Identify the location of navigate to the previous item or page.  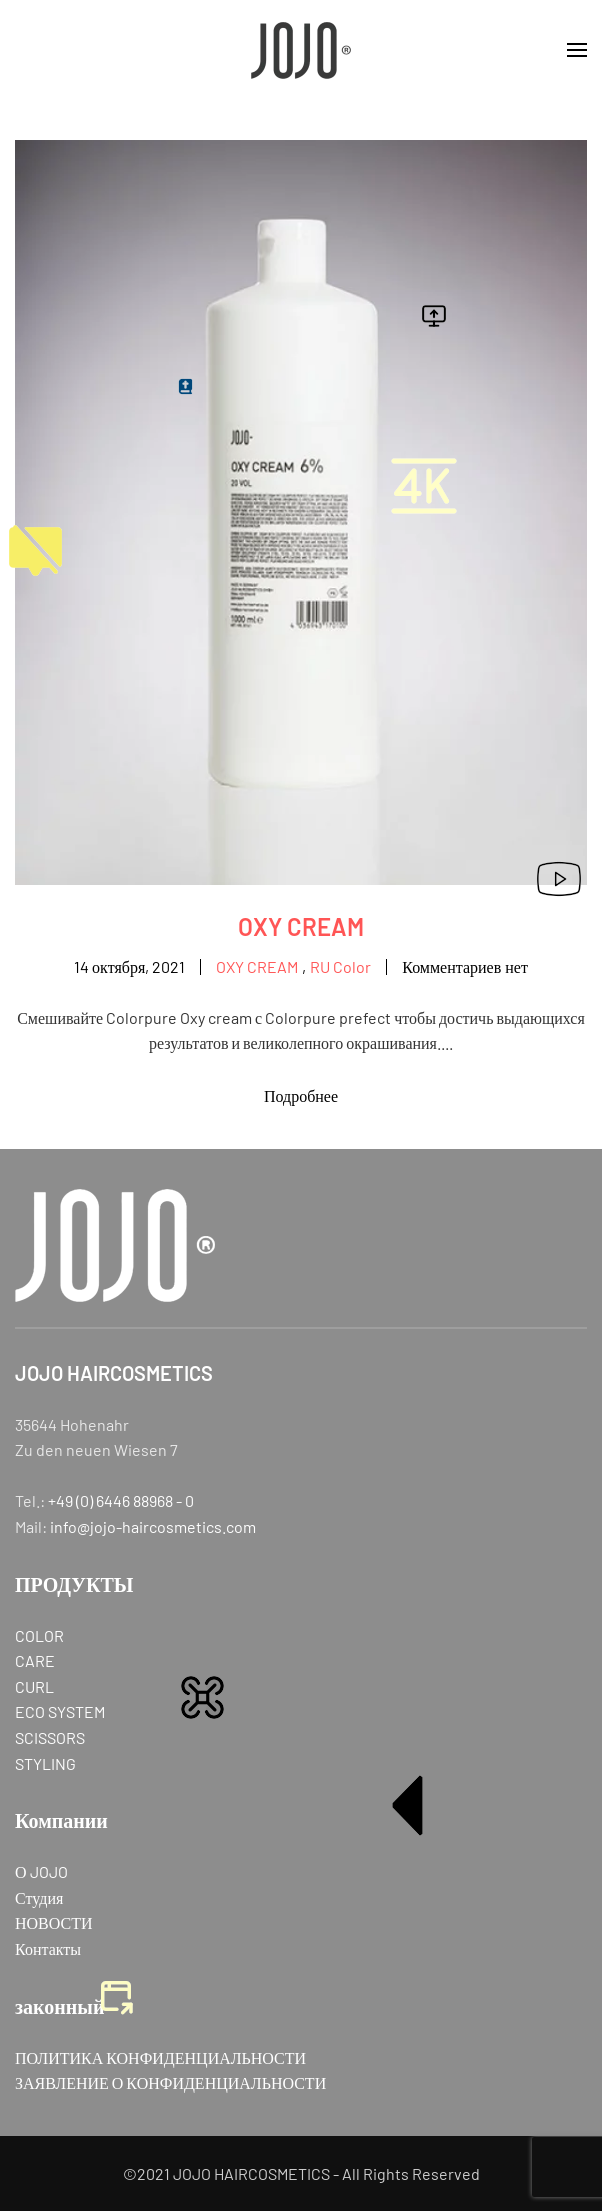
(407, 1805).